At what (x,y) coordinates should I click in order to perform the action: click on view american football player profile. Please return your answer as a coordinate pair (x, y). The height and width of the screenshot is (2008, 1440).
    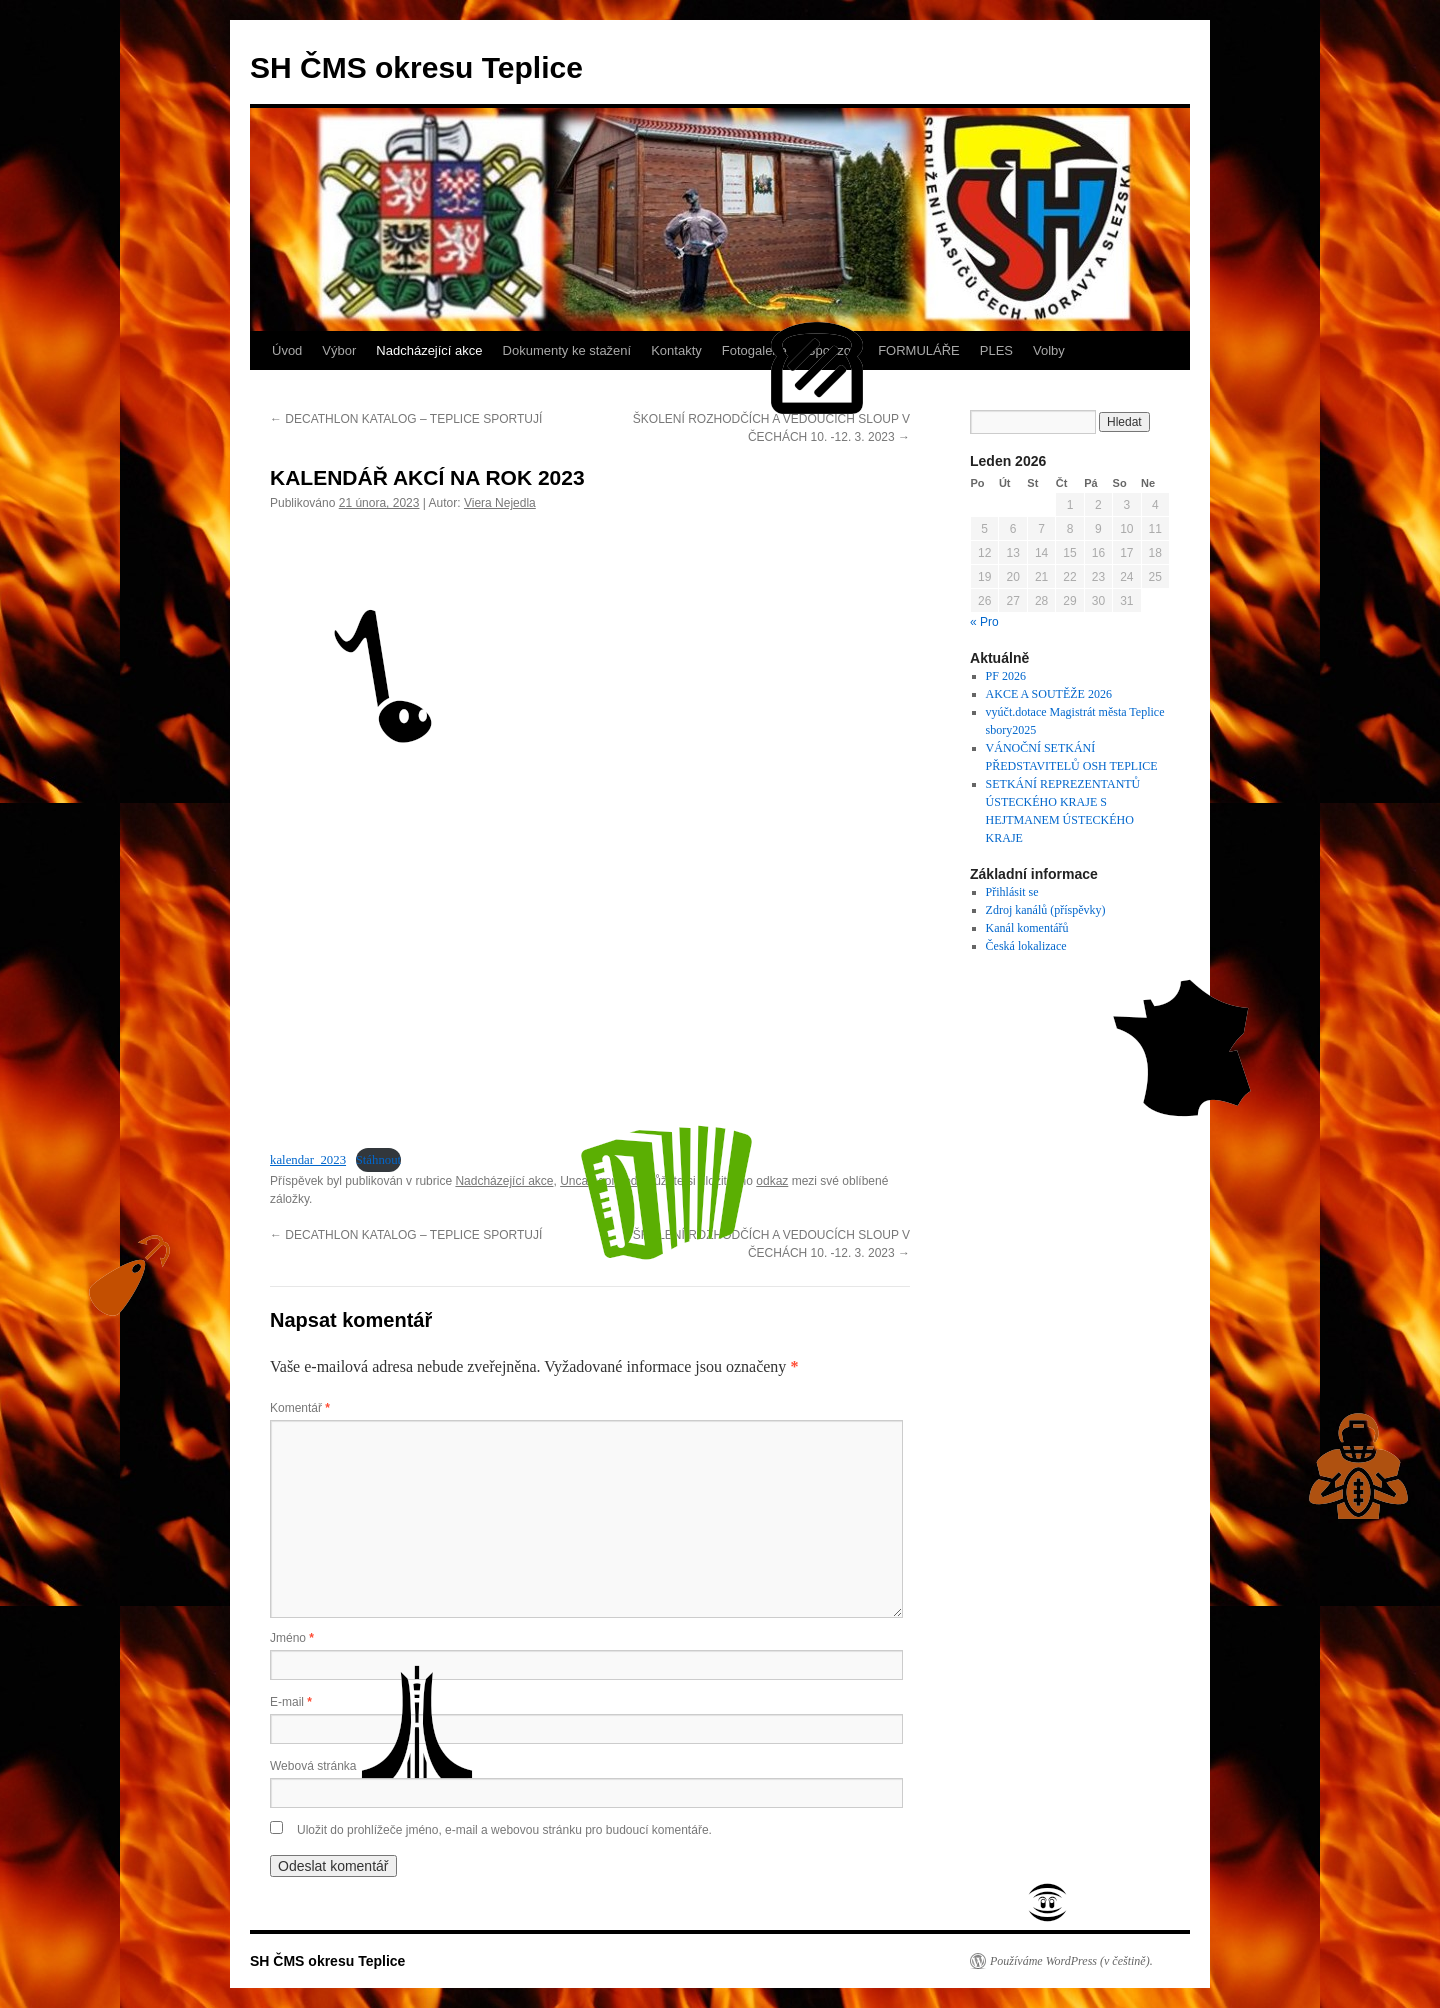
    Looking at the image, I should click on (1358, 1462).